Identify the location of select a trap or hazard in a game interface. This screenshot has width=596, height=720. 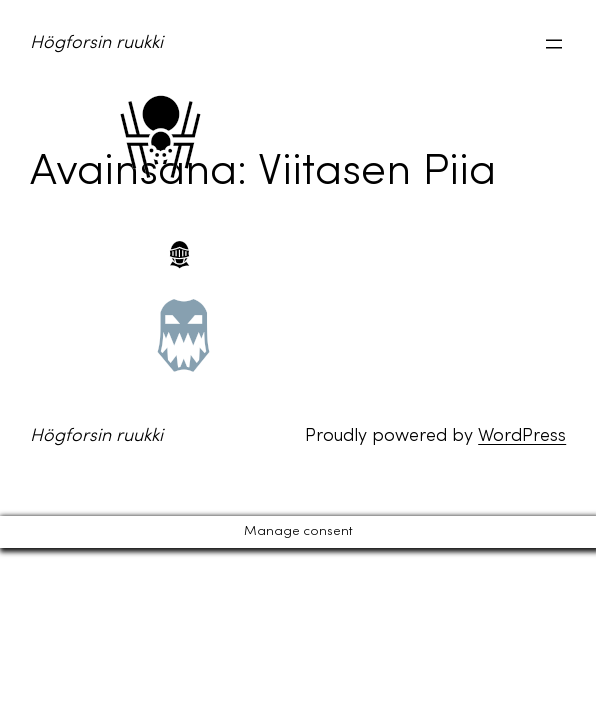
(183, 335).